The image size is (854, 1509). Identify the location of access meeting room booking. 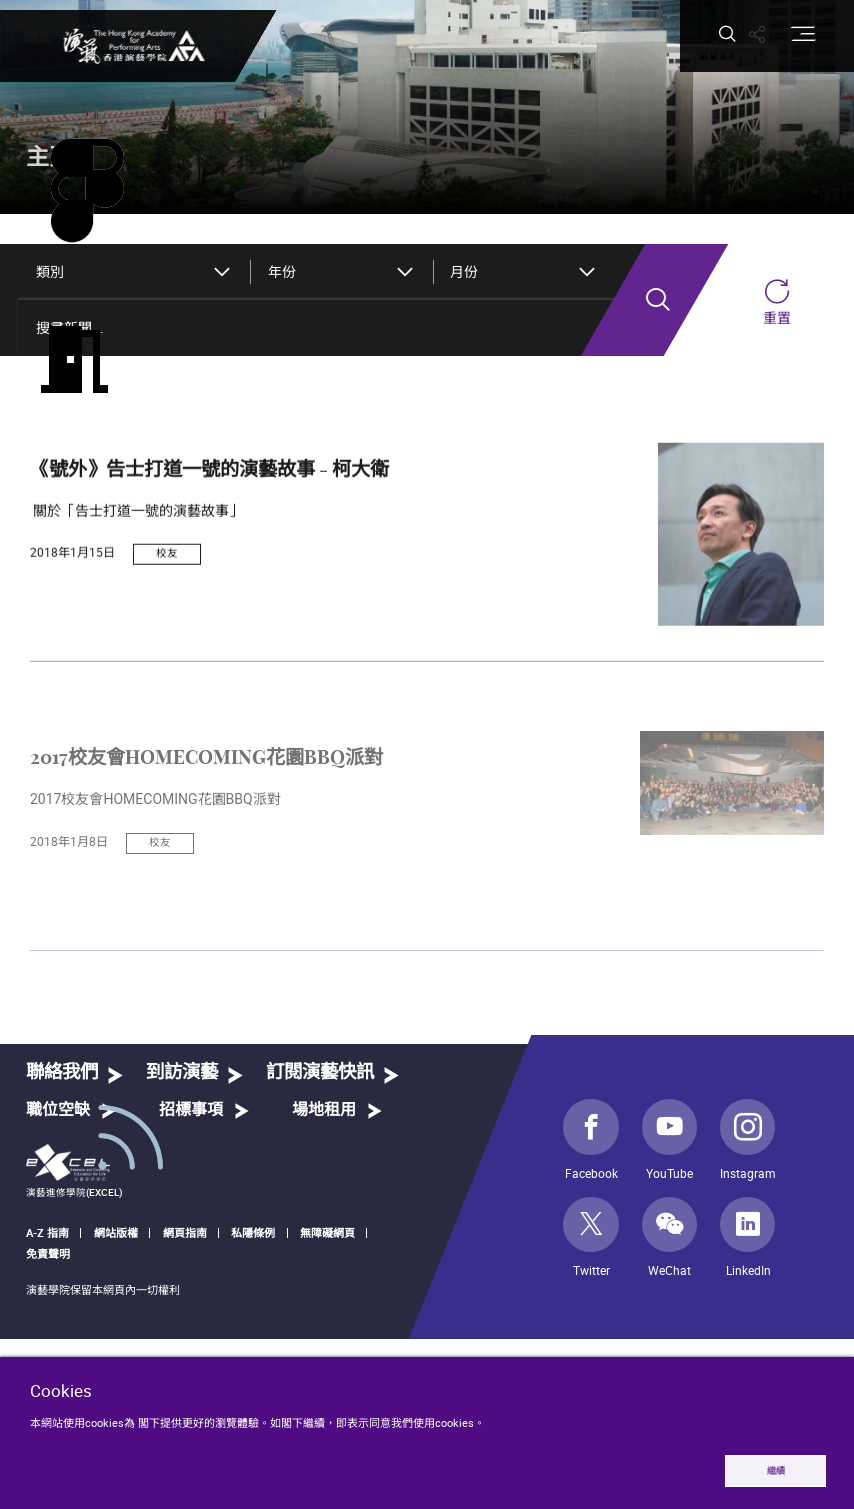
(74, 359).